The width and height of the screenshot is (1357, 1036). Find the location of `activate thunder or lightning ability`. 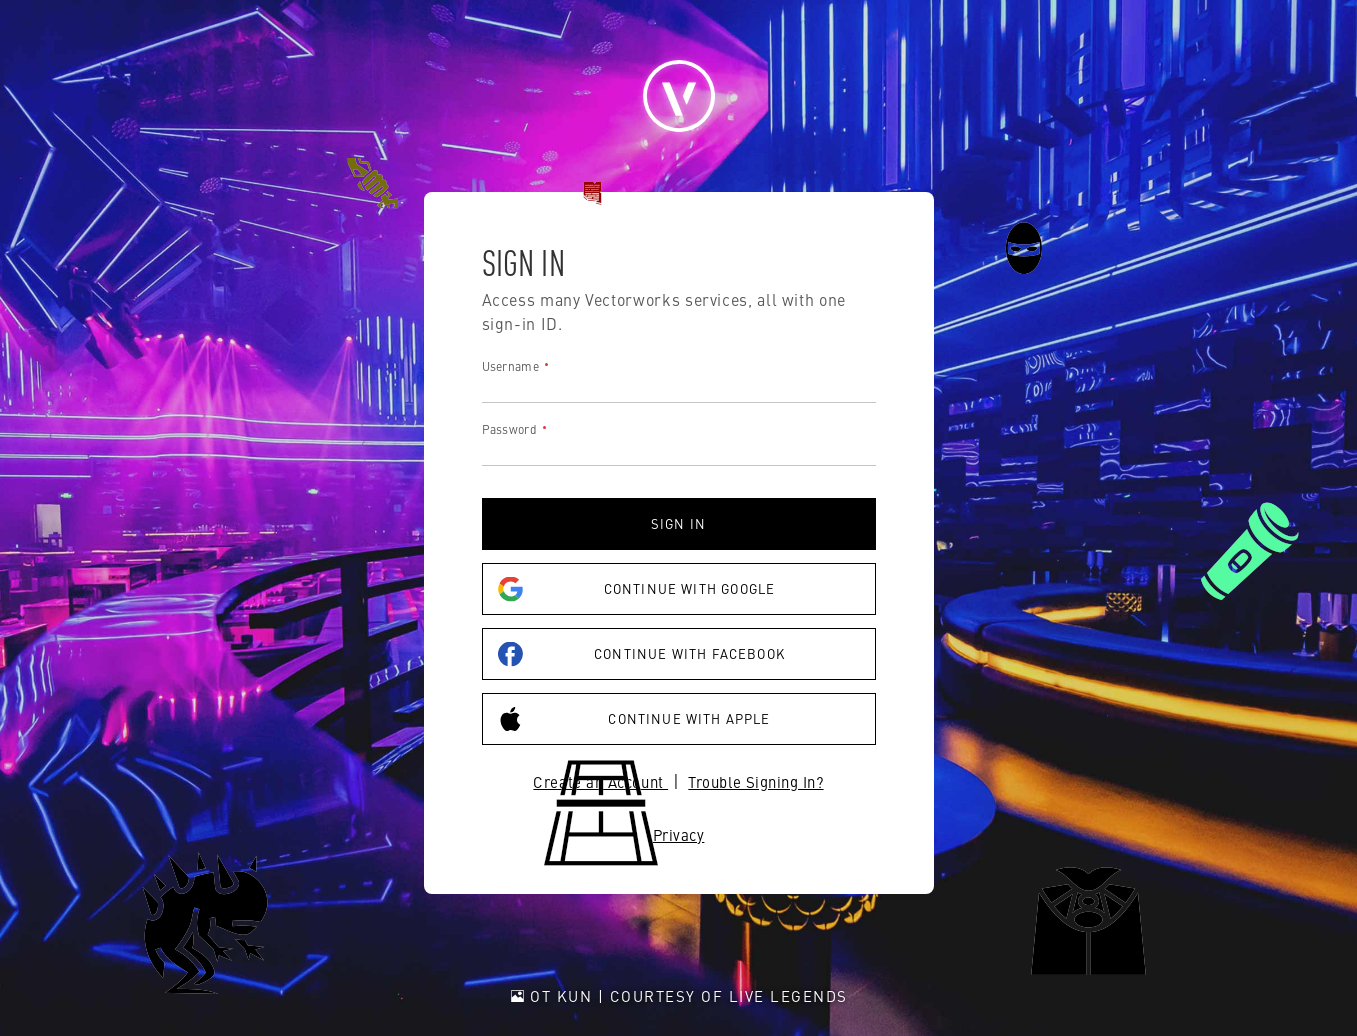

activate thunder or lightning ability is located at coordinates (373, 183).